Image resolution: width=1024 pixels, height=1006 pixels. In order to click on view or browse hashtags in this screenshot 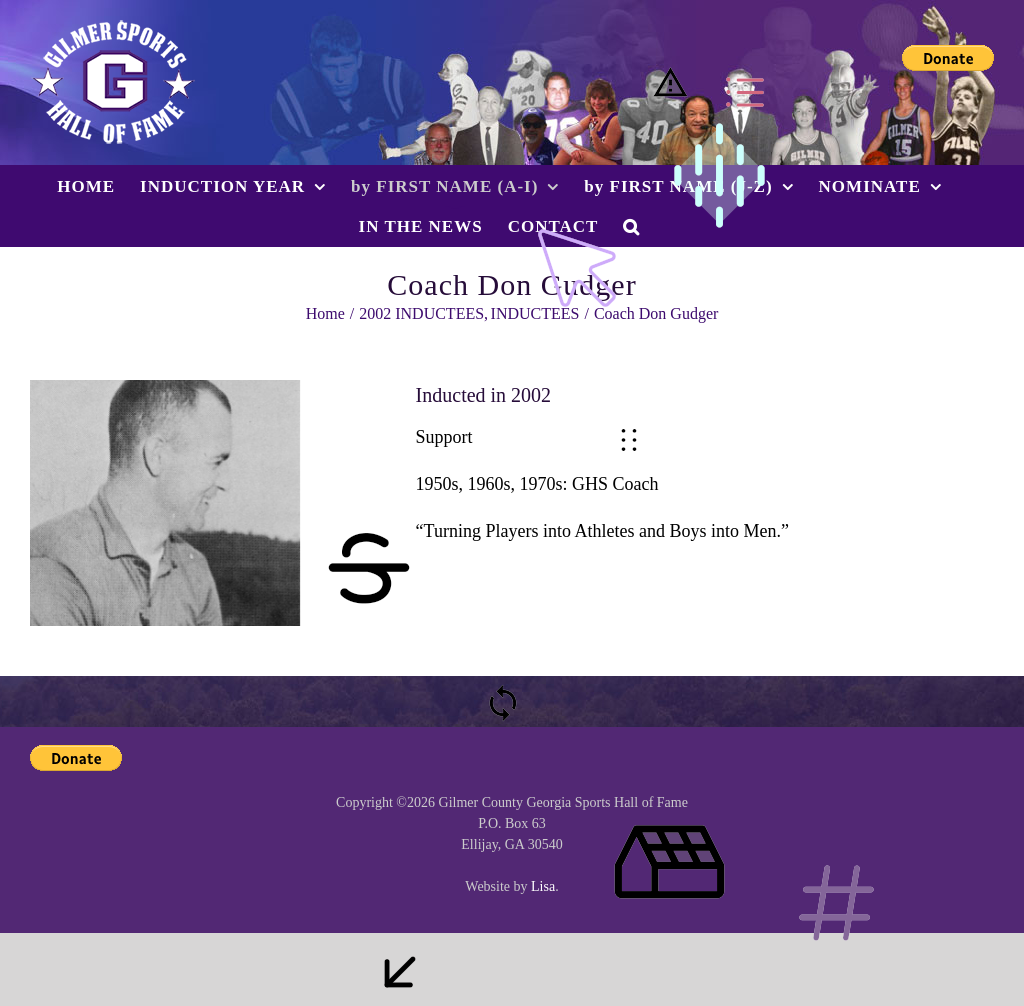, I will do `click(836, 903)`.